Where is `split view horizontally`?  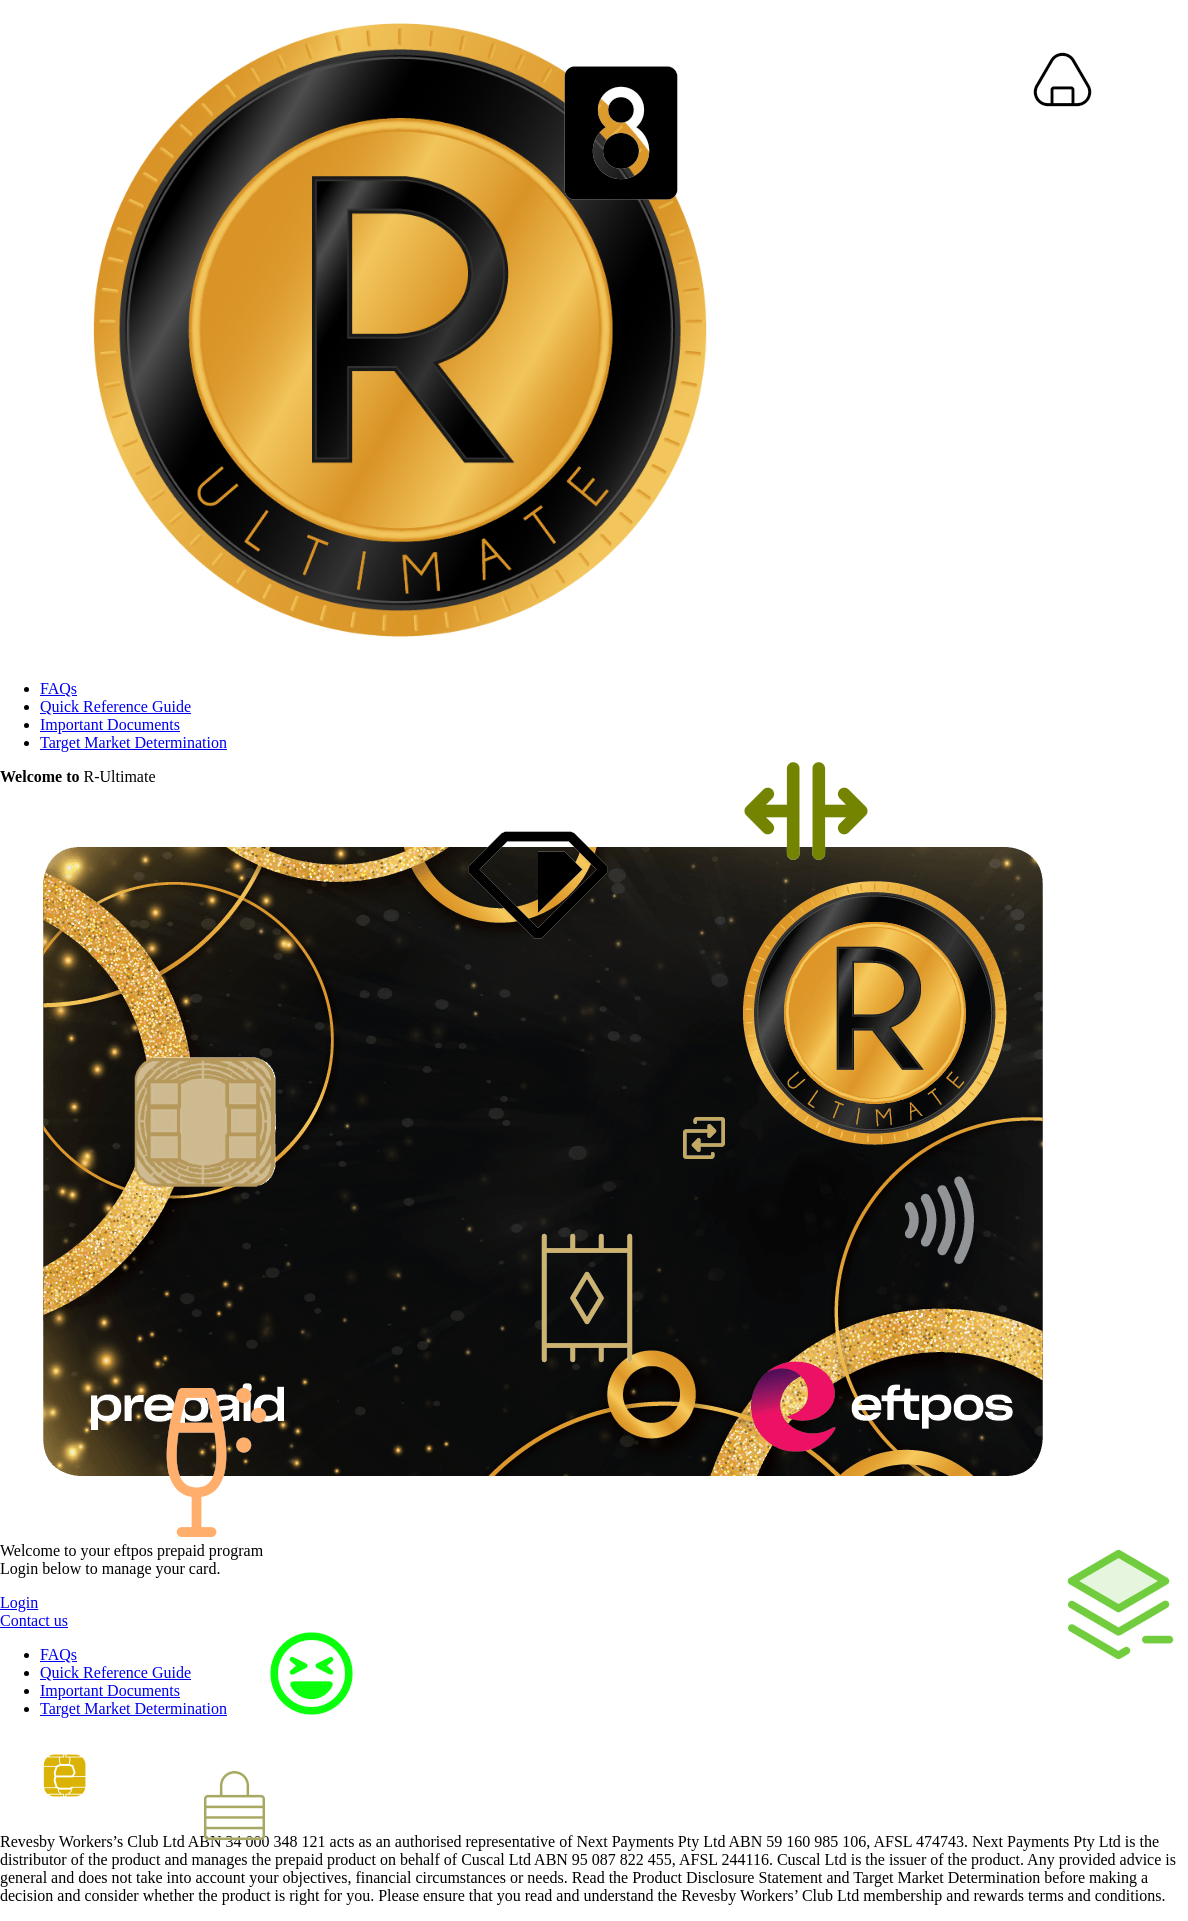 split view horizontally is located at coordinates (806, 811).